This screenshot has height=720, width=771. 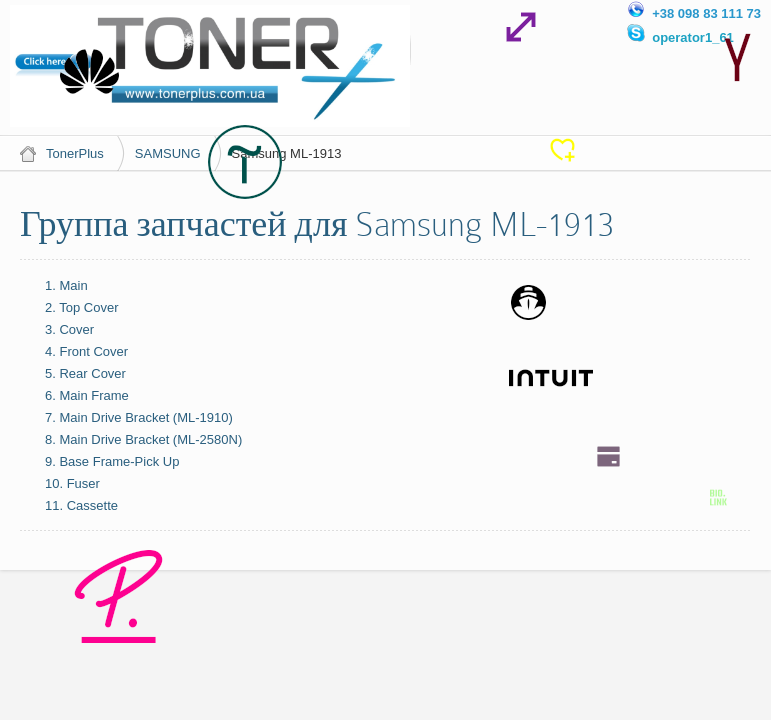 I want to click on intuit company logo, so click(x=551, y=378).